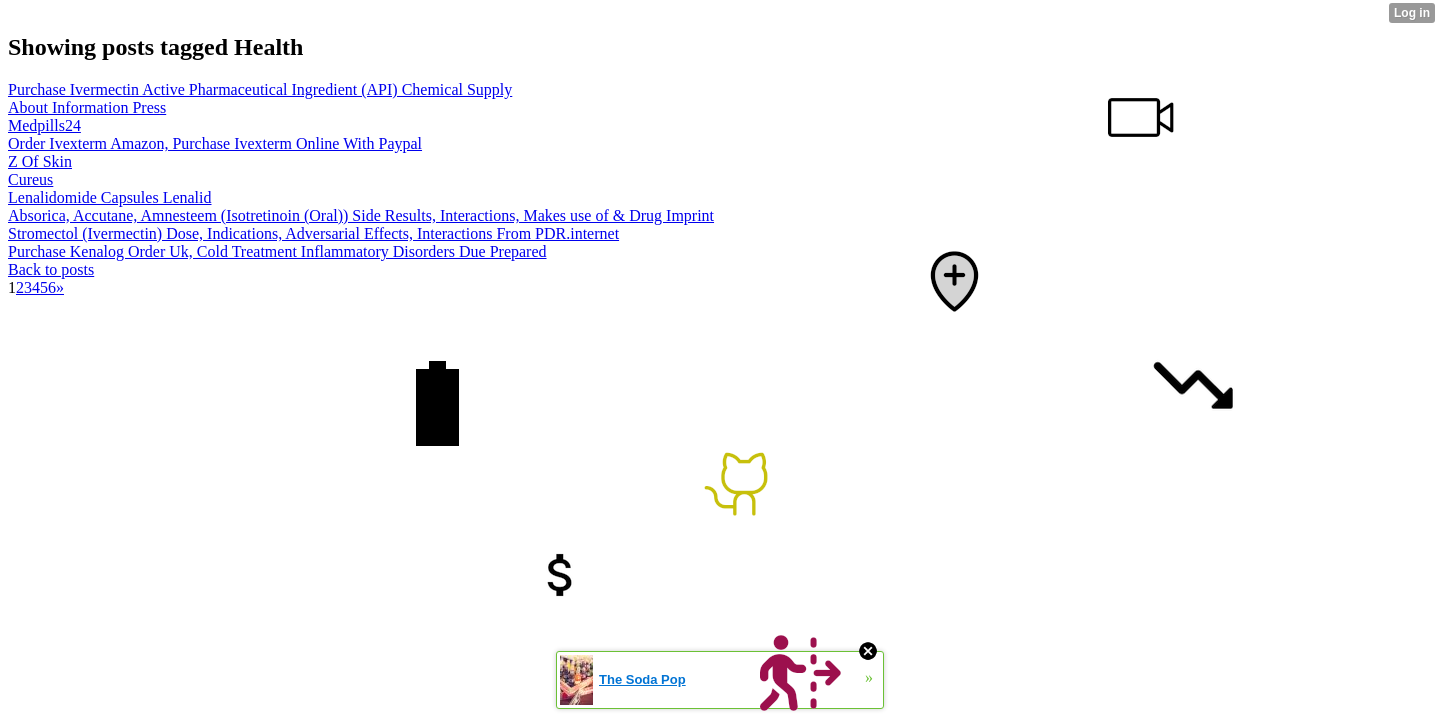  What do you see at coordinates (1192, 384) in the screenshot?
I see `indicates a declining trend or decreasing value` at bounding box center [1192, 384].